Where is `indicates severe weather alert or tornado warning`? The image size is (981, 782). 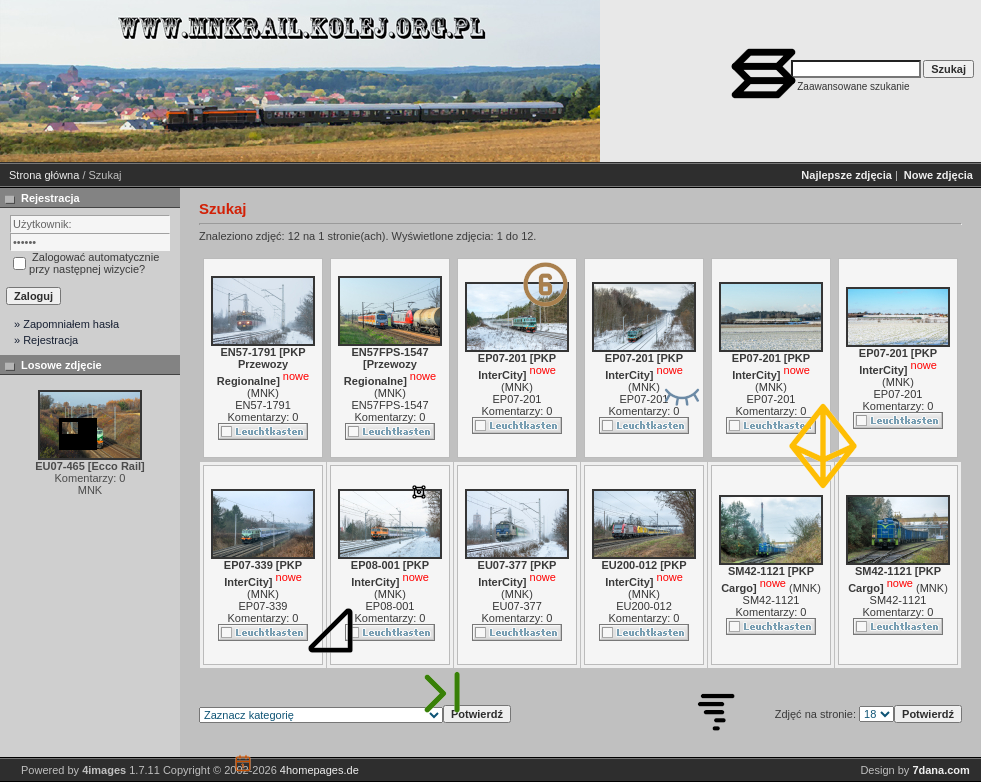
indicates severe weather alert or tornado warning is located at coordinates (715, 711).